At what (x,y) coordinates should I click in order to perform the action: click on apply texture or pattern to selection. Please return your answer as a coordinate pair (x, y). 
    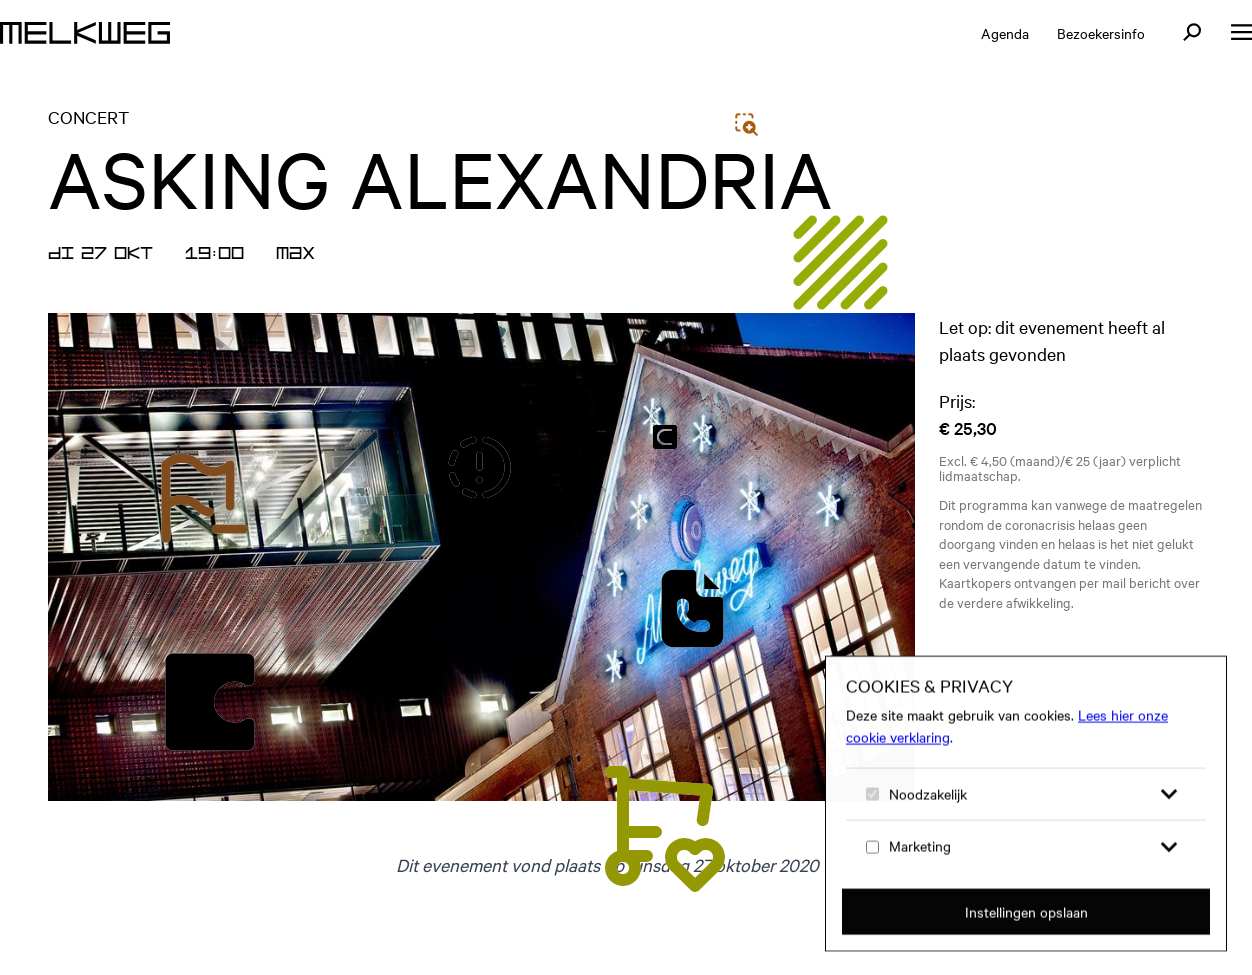
    Looking at the image, I should click on (840, 262).